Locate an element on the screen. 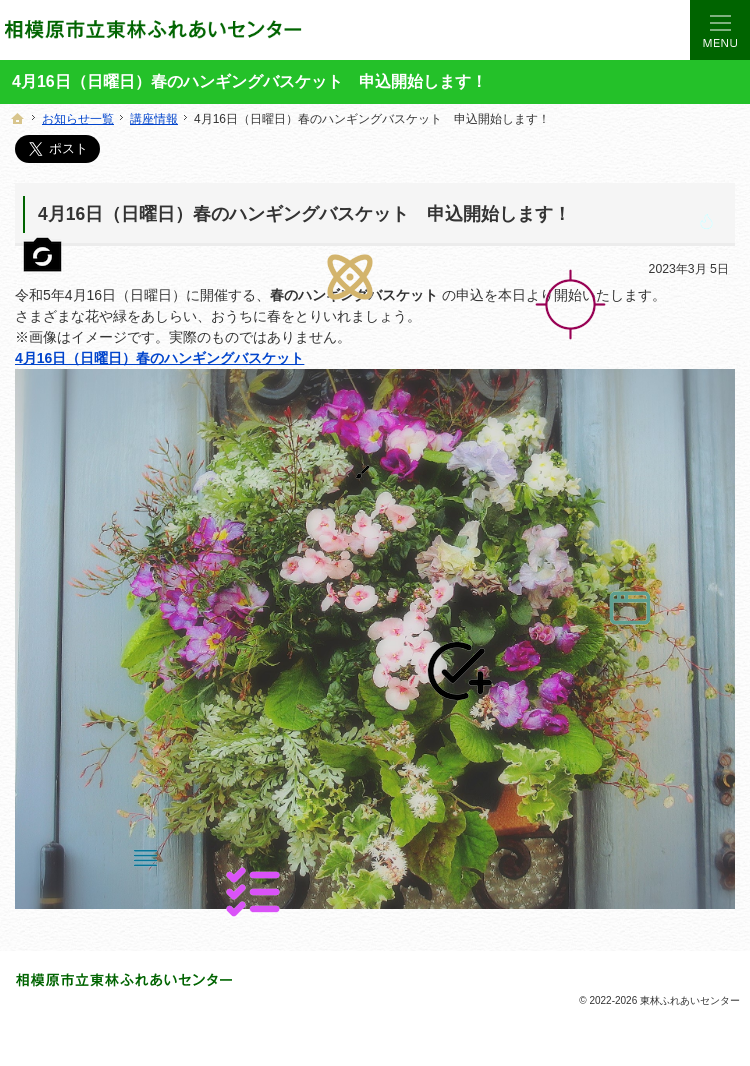  add a new task to your list is located at coordinates (457, 671).